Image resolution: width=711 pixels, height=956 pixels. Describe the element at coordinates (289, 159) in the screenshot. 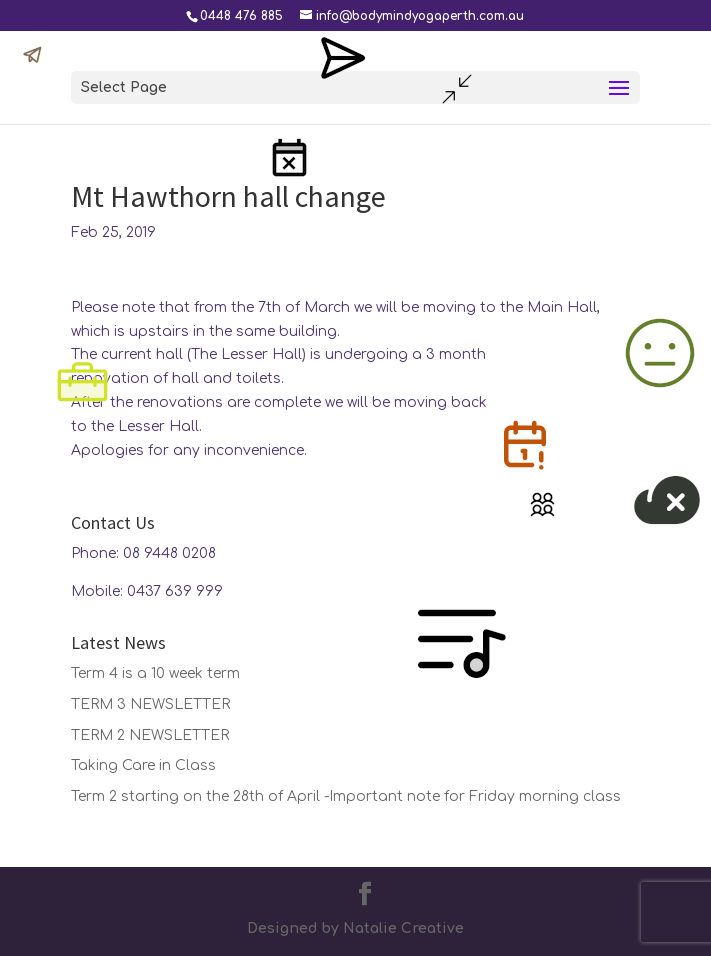

I see `indicates a busy or unavailable event` at that location.